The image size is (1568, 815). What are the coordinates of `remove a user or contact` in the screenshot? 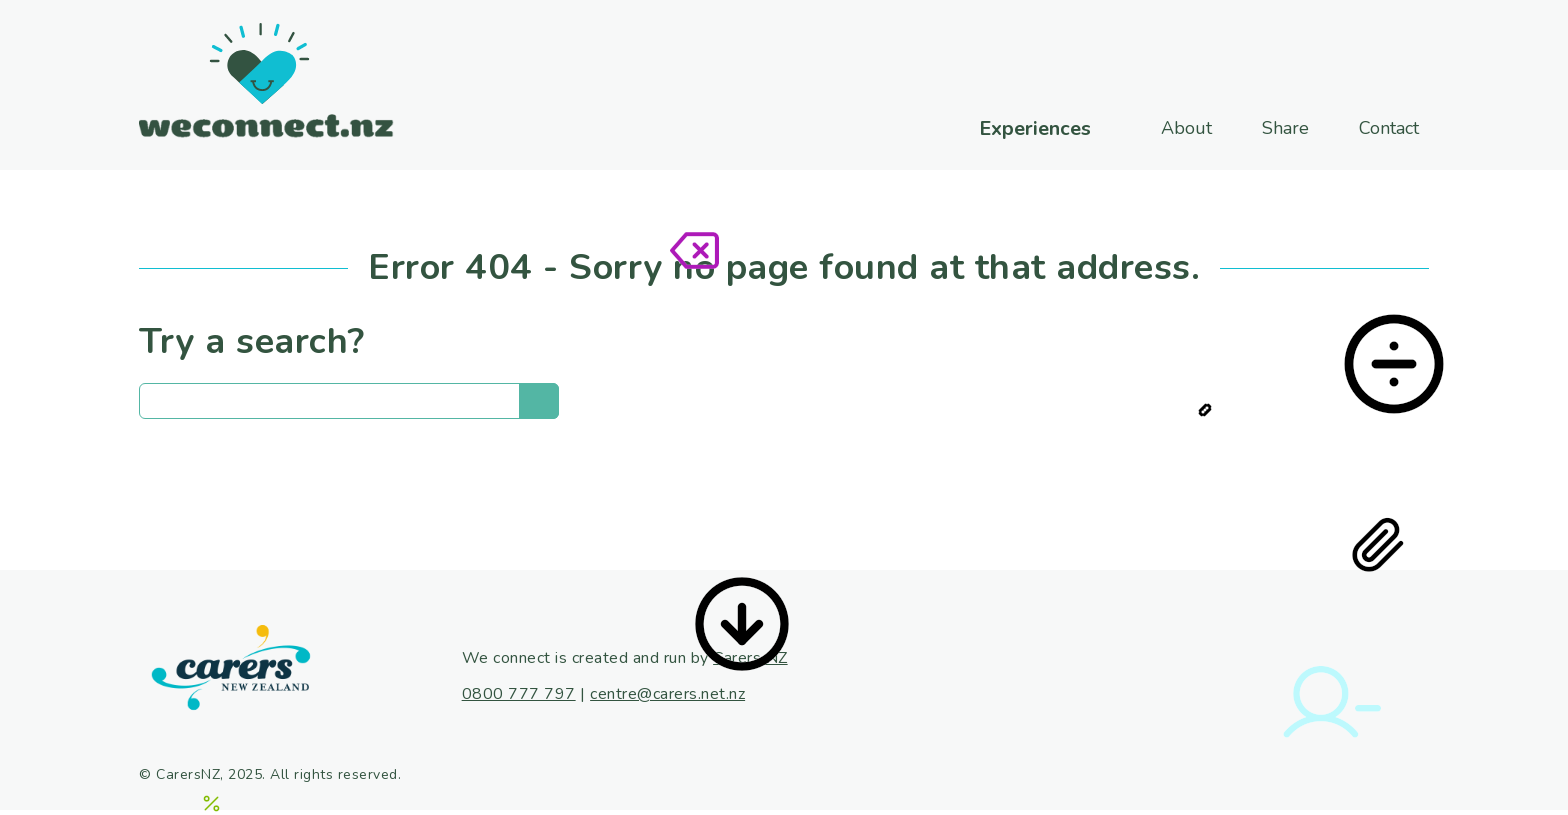 It's located at (1329, 705).